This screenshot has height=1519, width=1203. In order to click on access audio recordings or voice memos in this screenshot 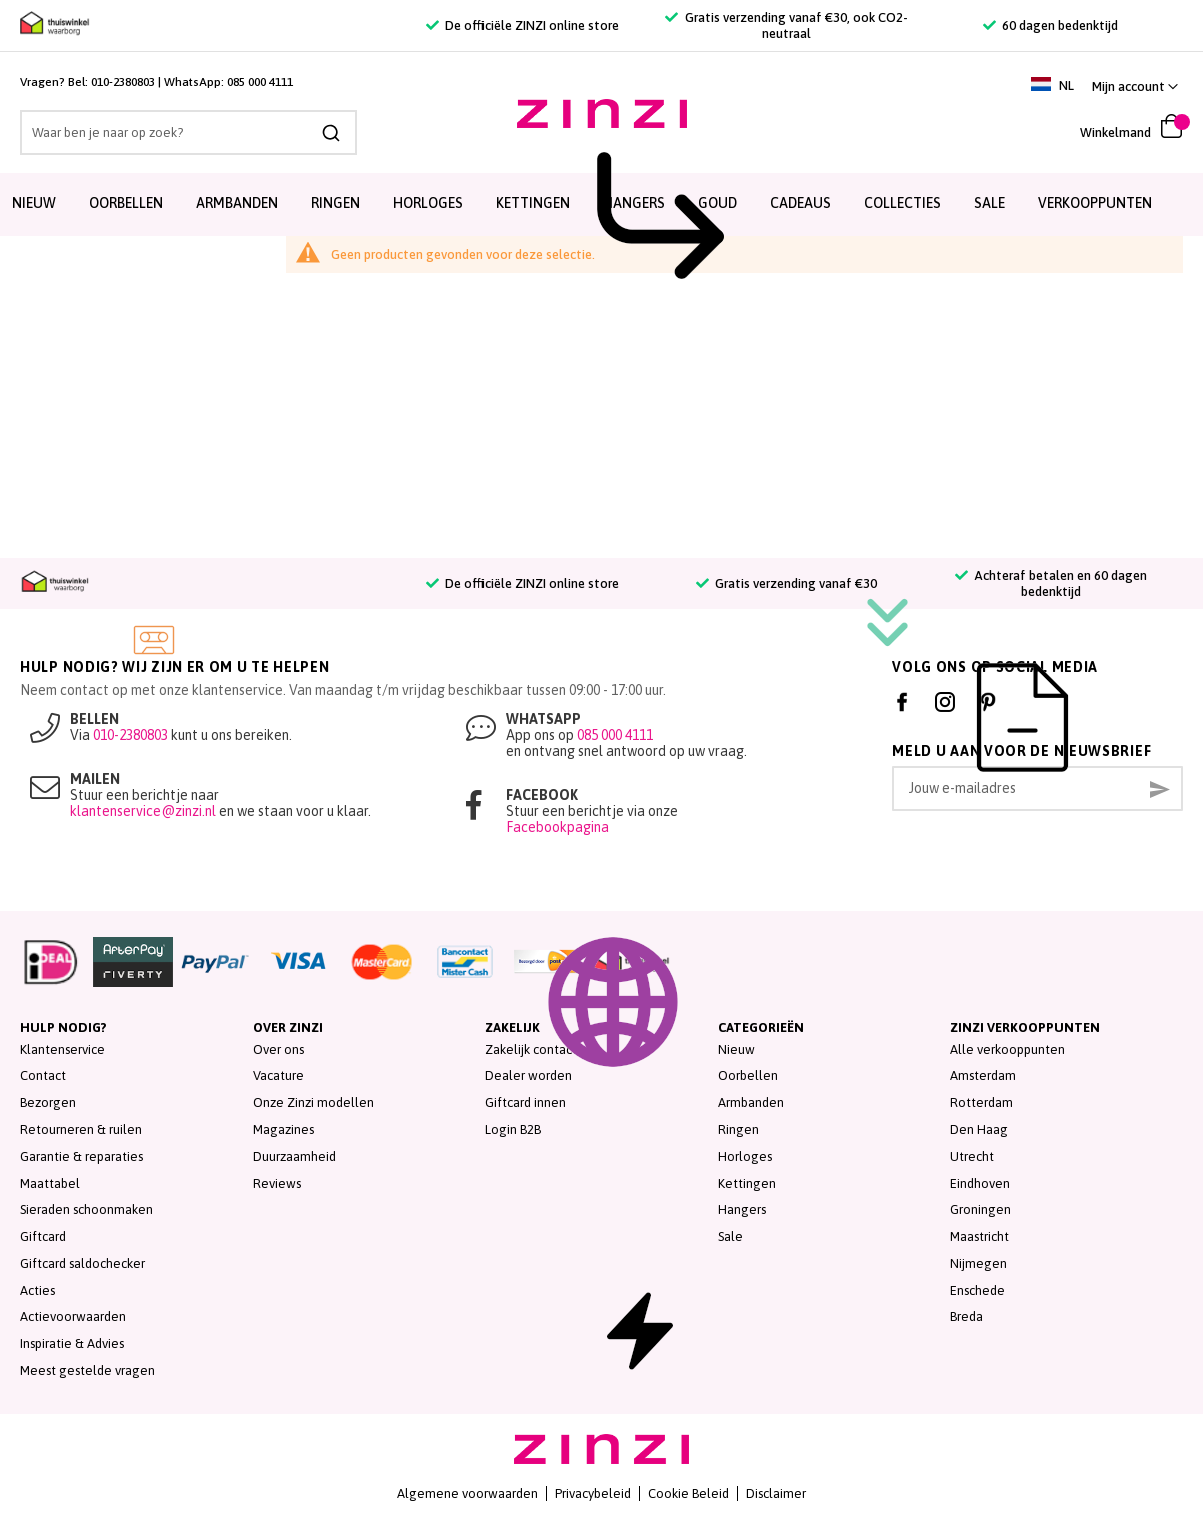, I will do `click(154, 640)`.